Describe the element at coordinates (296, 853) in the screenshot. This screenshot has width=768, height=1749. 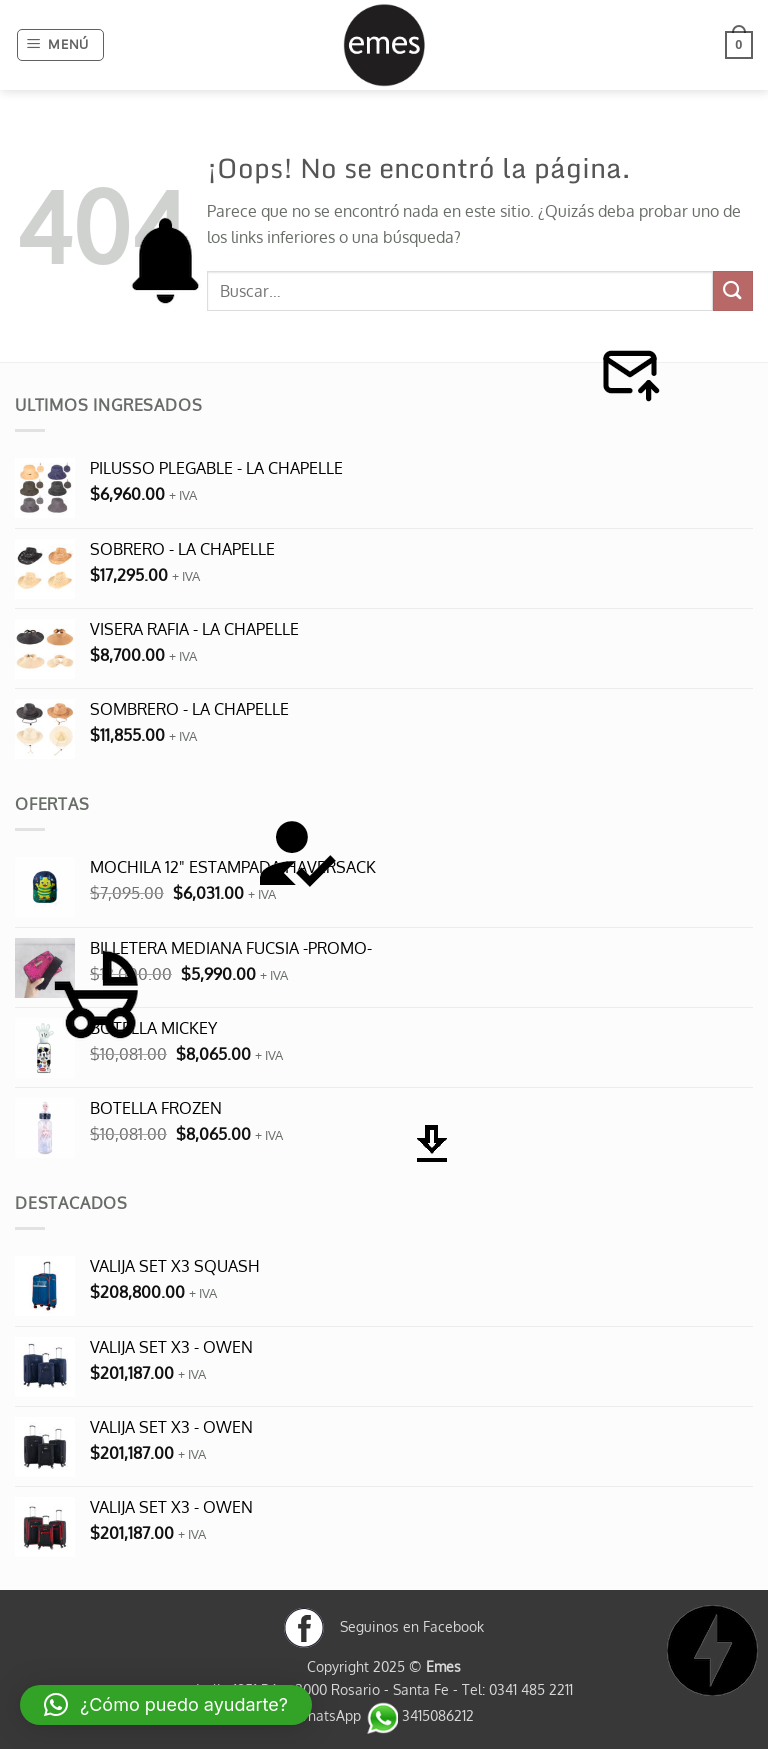
I see `verify or approve a user account` at that location.